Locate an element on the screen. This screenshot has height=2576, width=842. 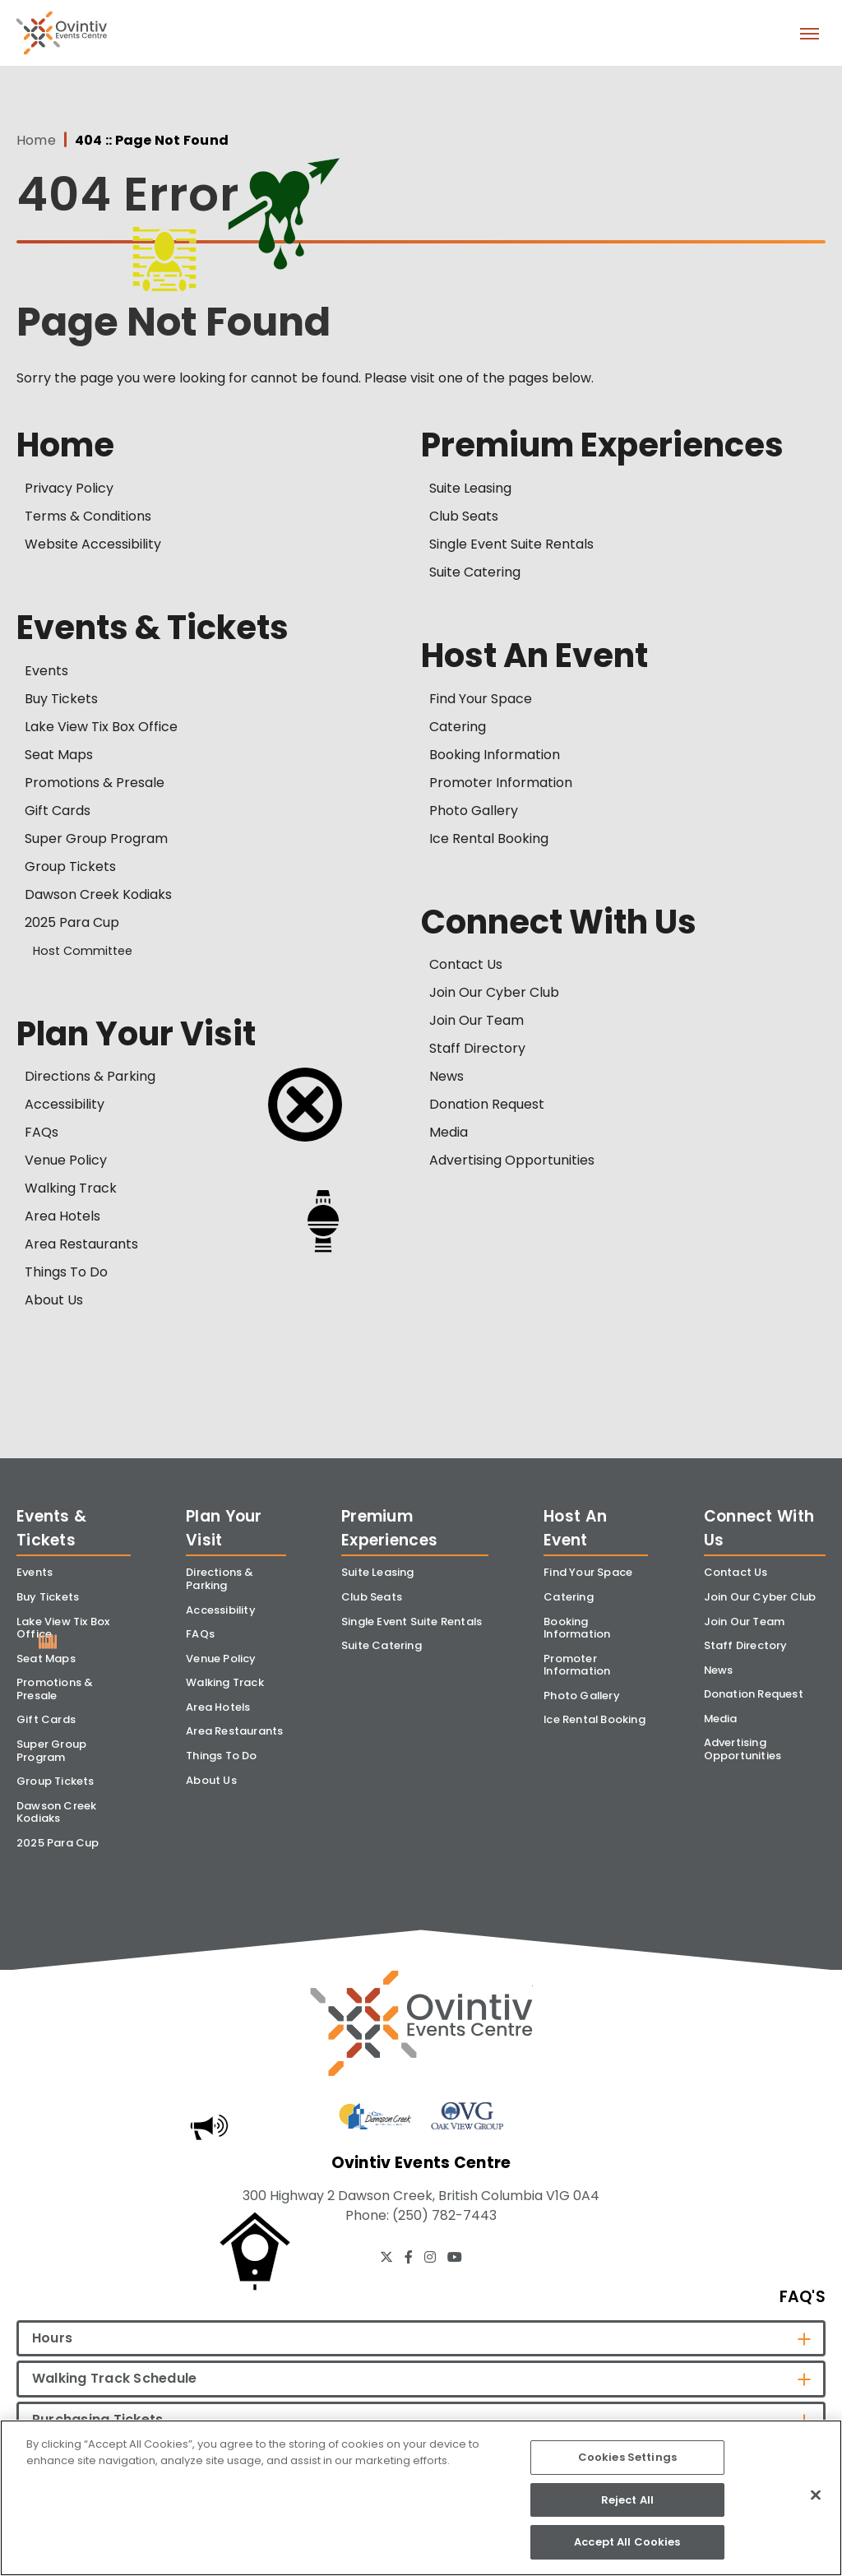
indicates heartbreak or emotional damage status is located at coordinates (284, 213).